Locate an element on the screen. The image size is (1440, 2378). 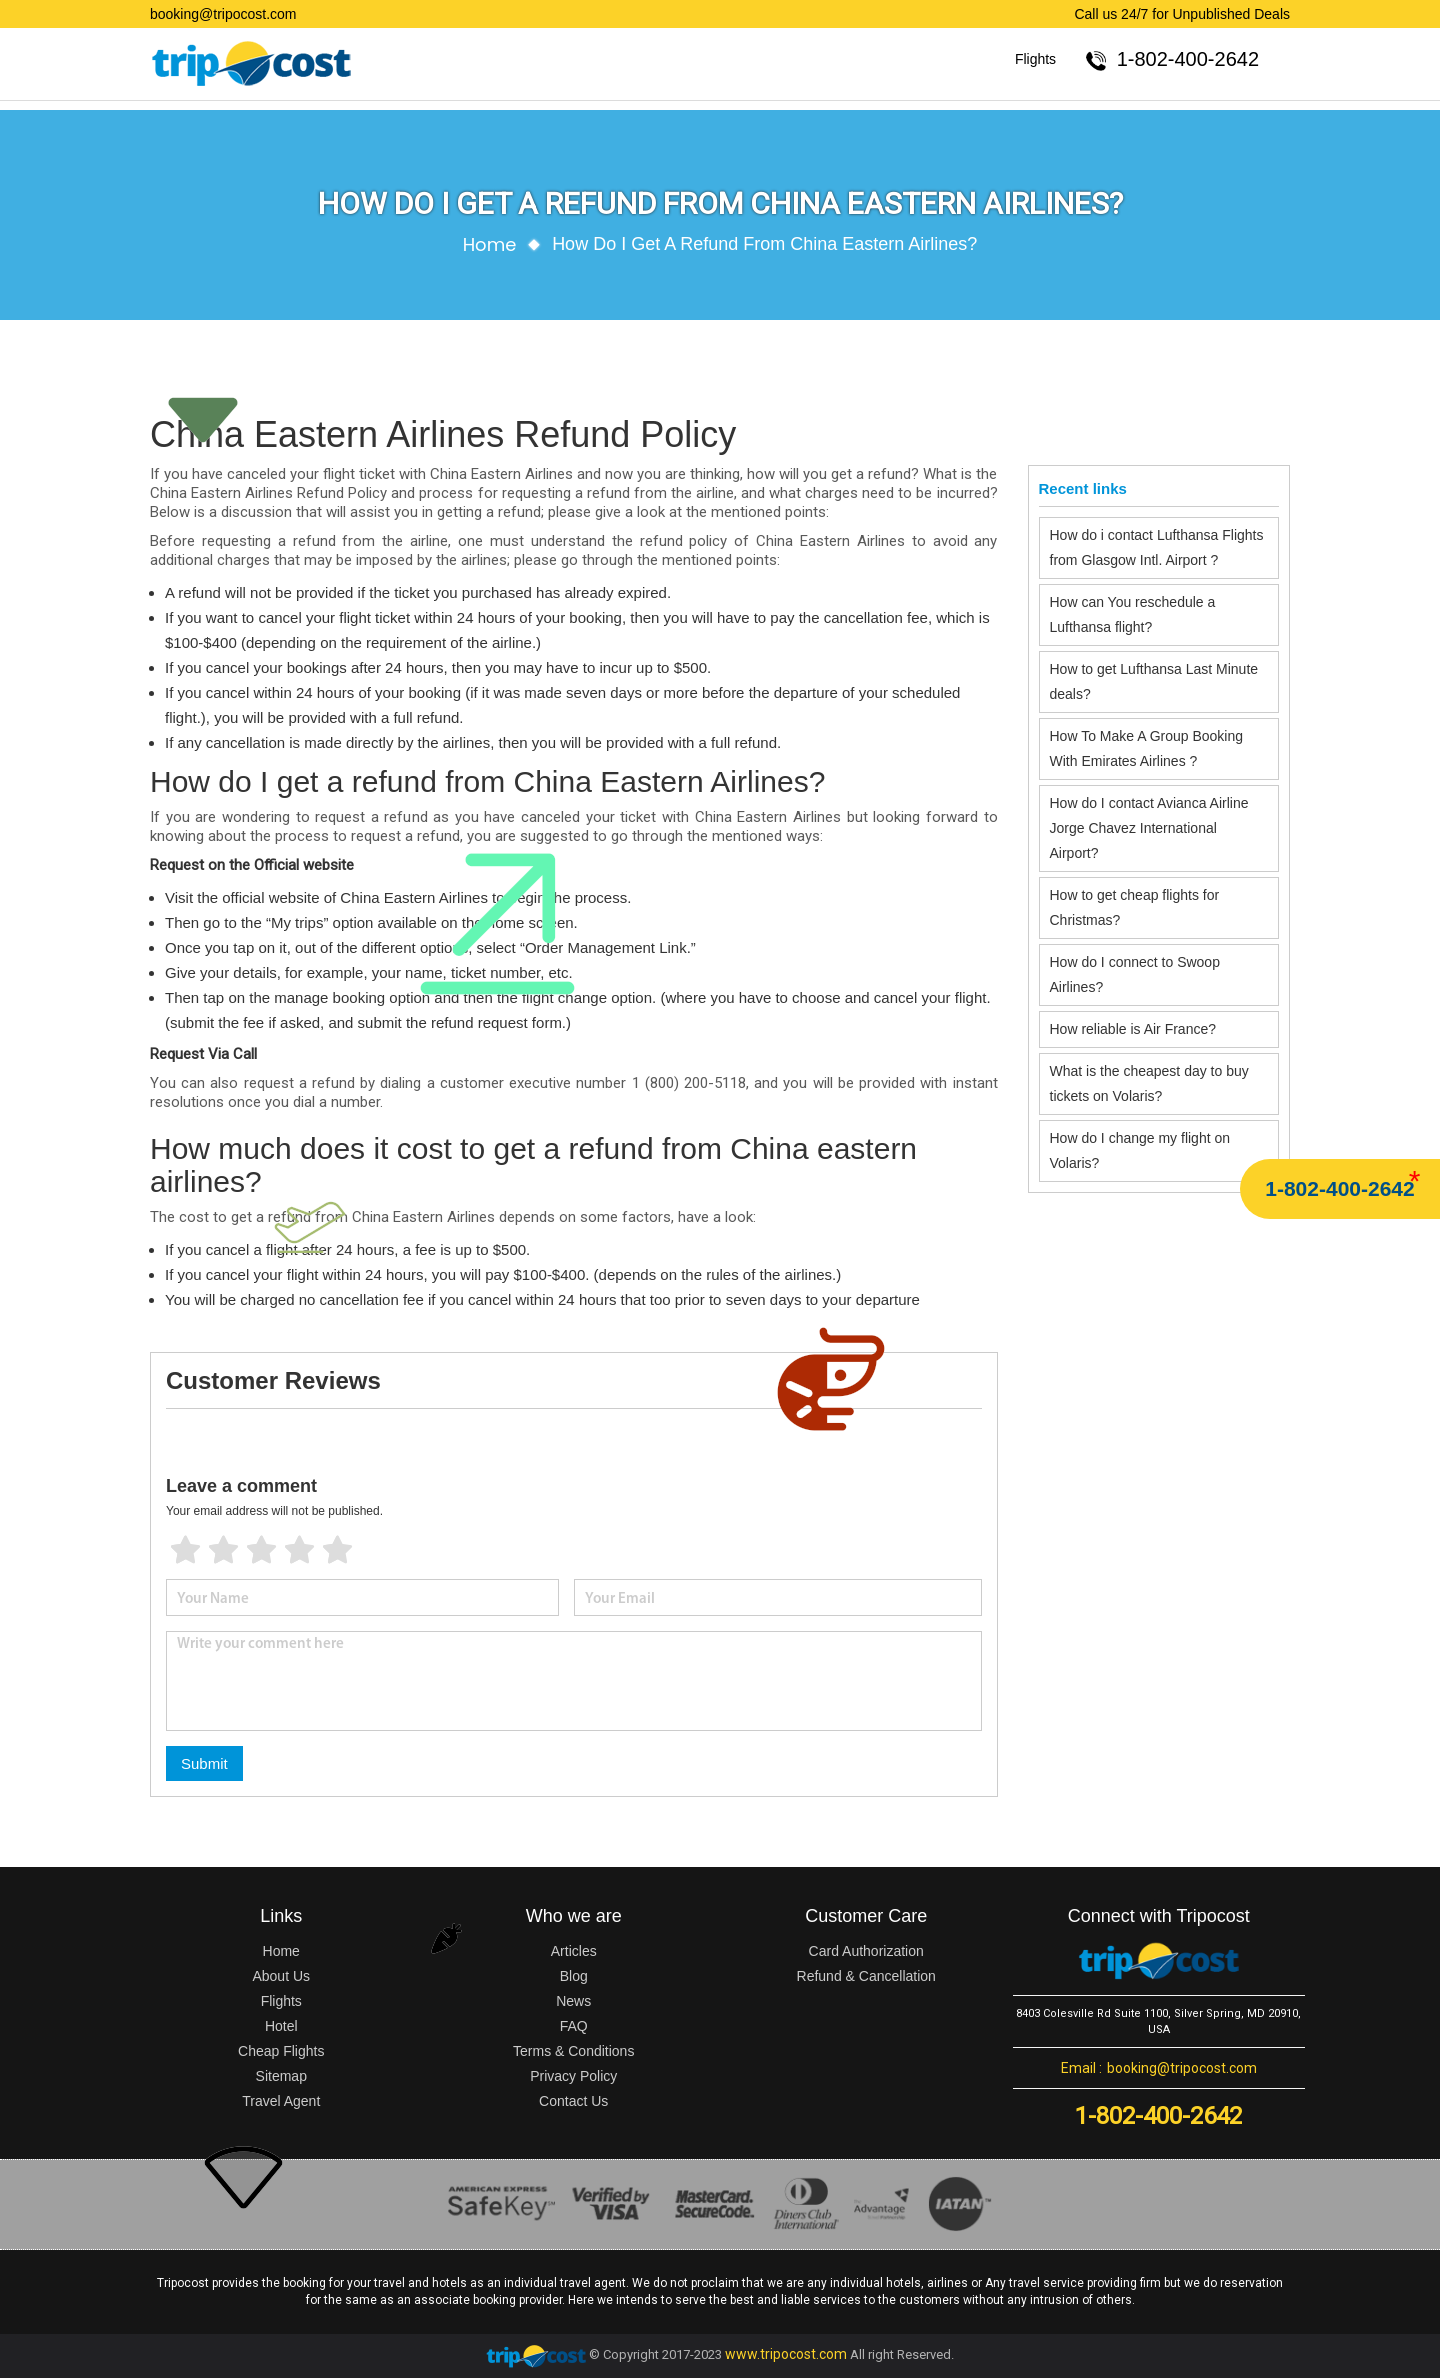
access food or grocery-related features is located at coordinates (446, 1939).